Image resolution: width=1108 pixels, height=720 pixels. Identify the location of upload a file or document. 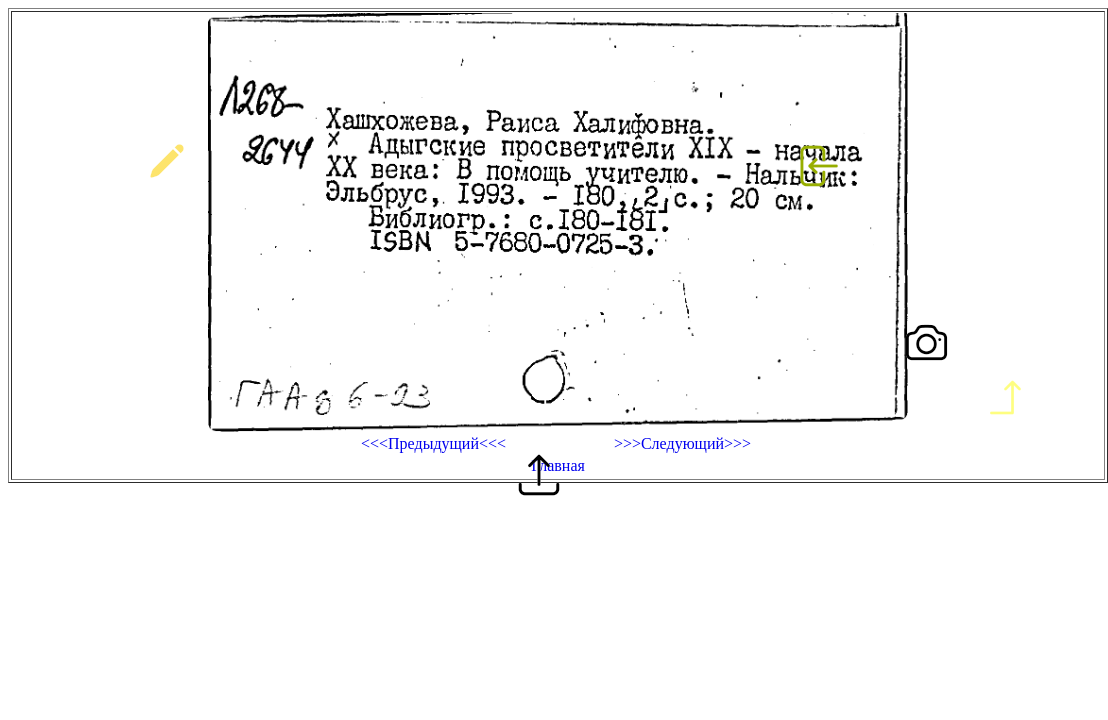
(539, 475).